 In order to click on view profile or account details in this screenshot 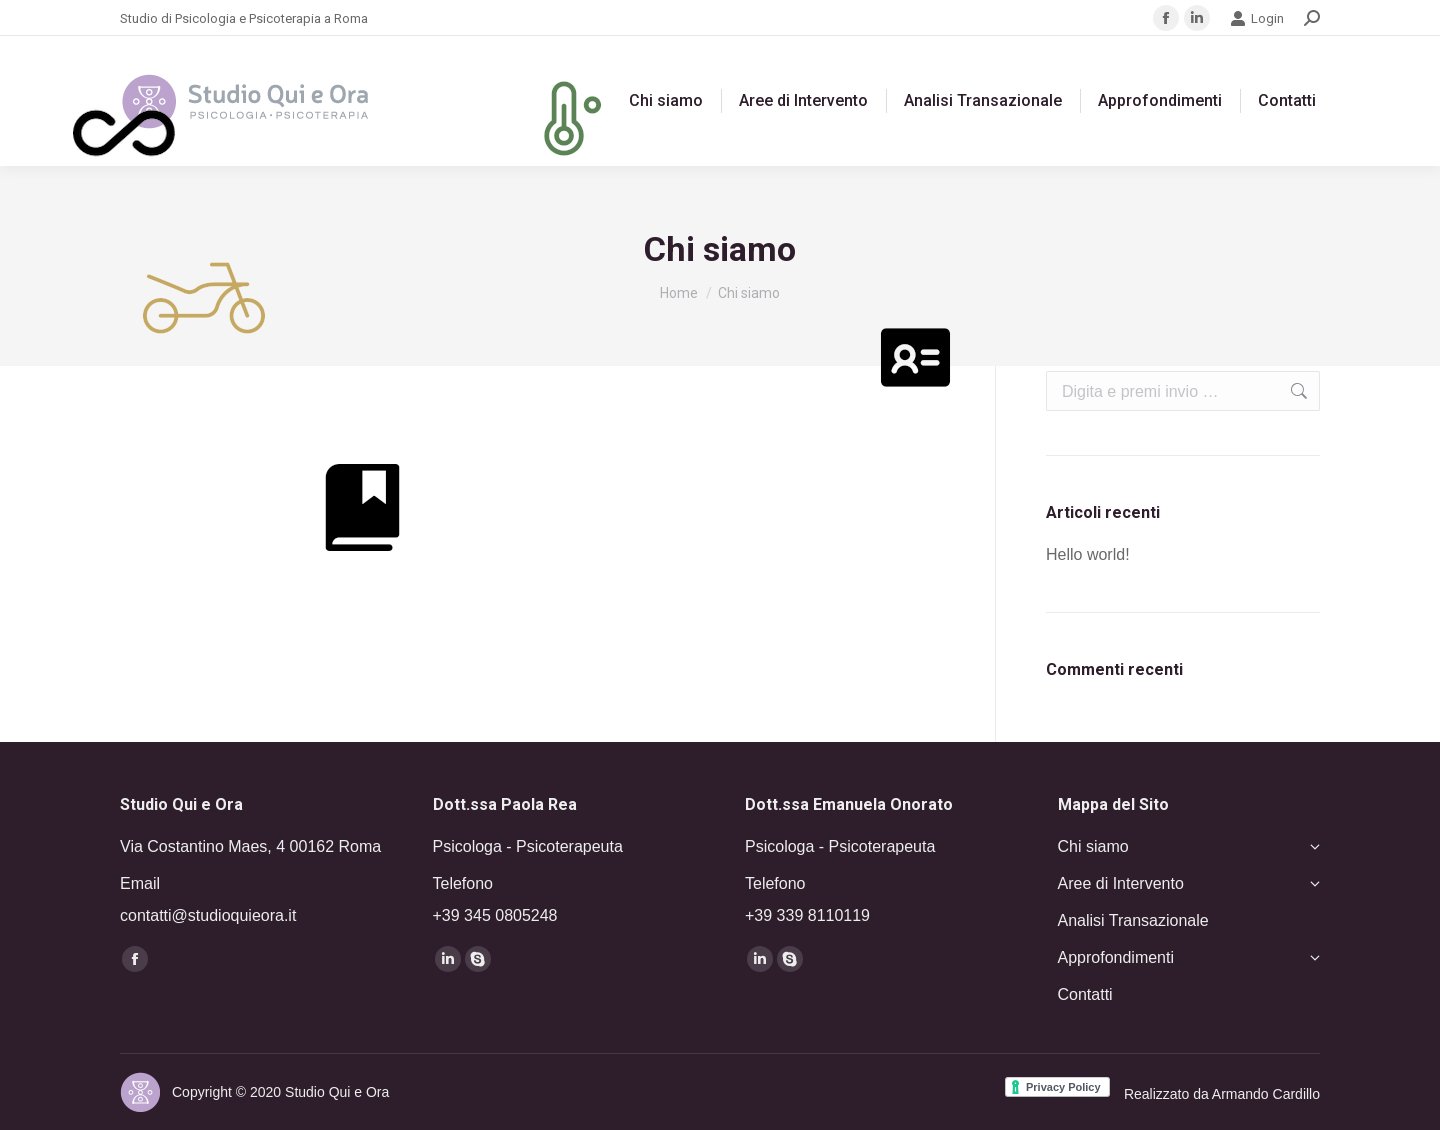, I will do `click(915, 357)`.